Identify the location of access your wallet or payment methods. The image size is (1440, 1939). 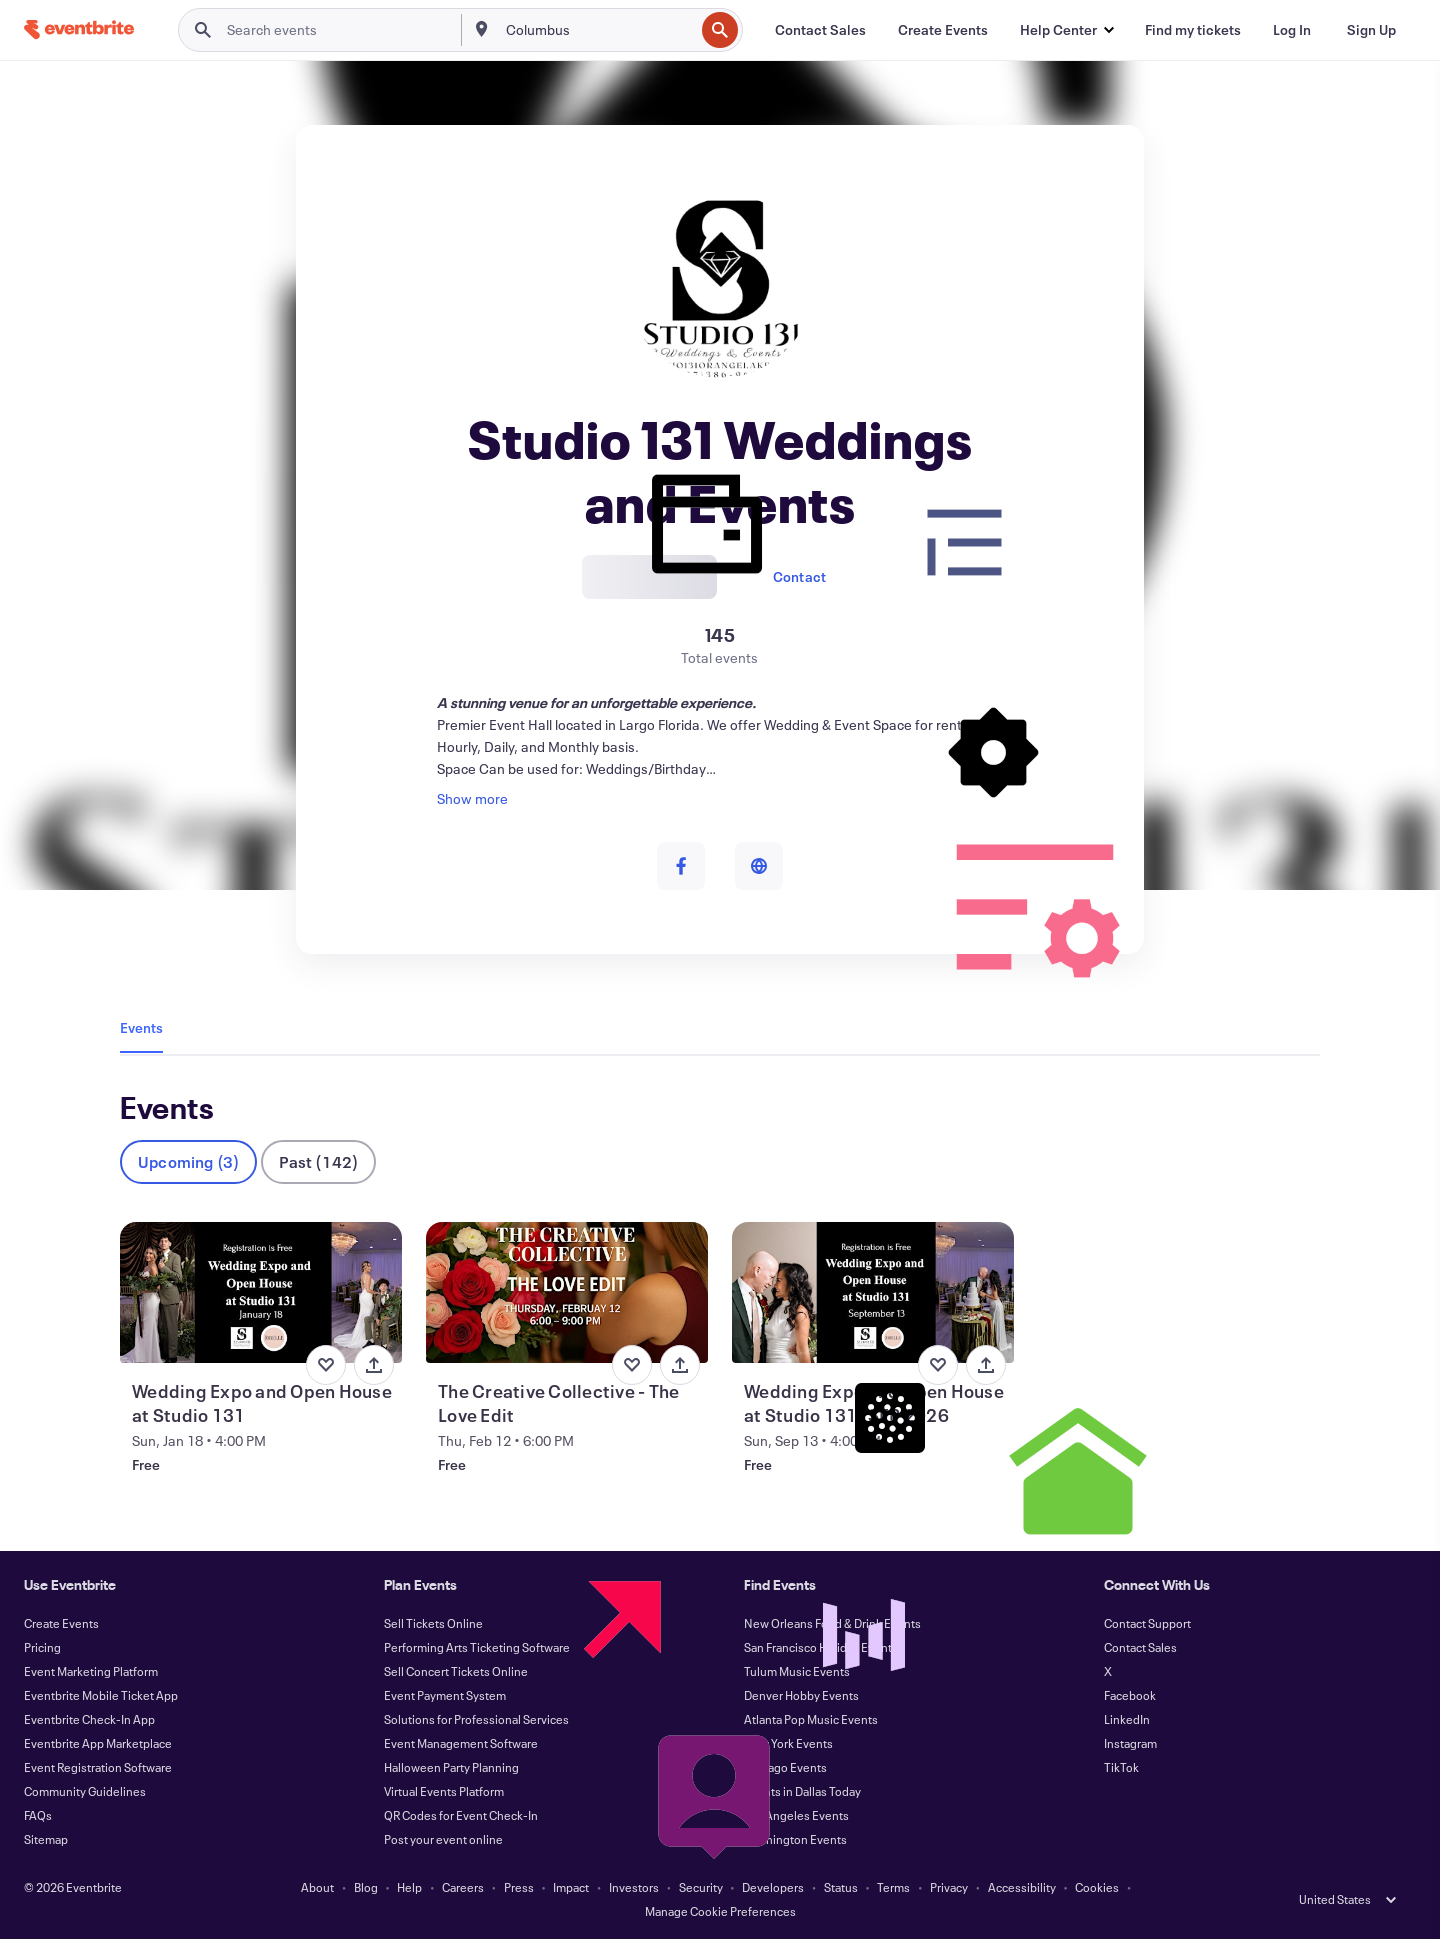
(707, 524).